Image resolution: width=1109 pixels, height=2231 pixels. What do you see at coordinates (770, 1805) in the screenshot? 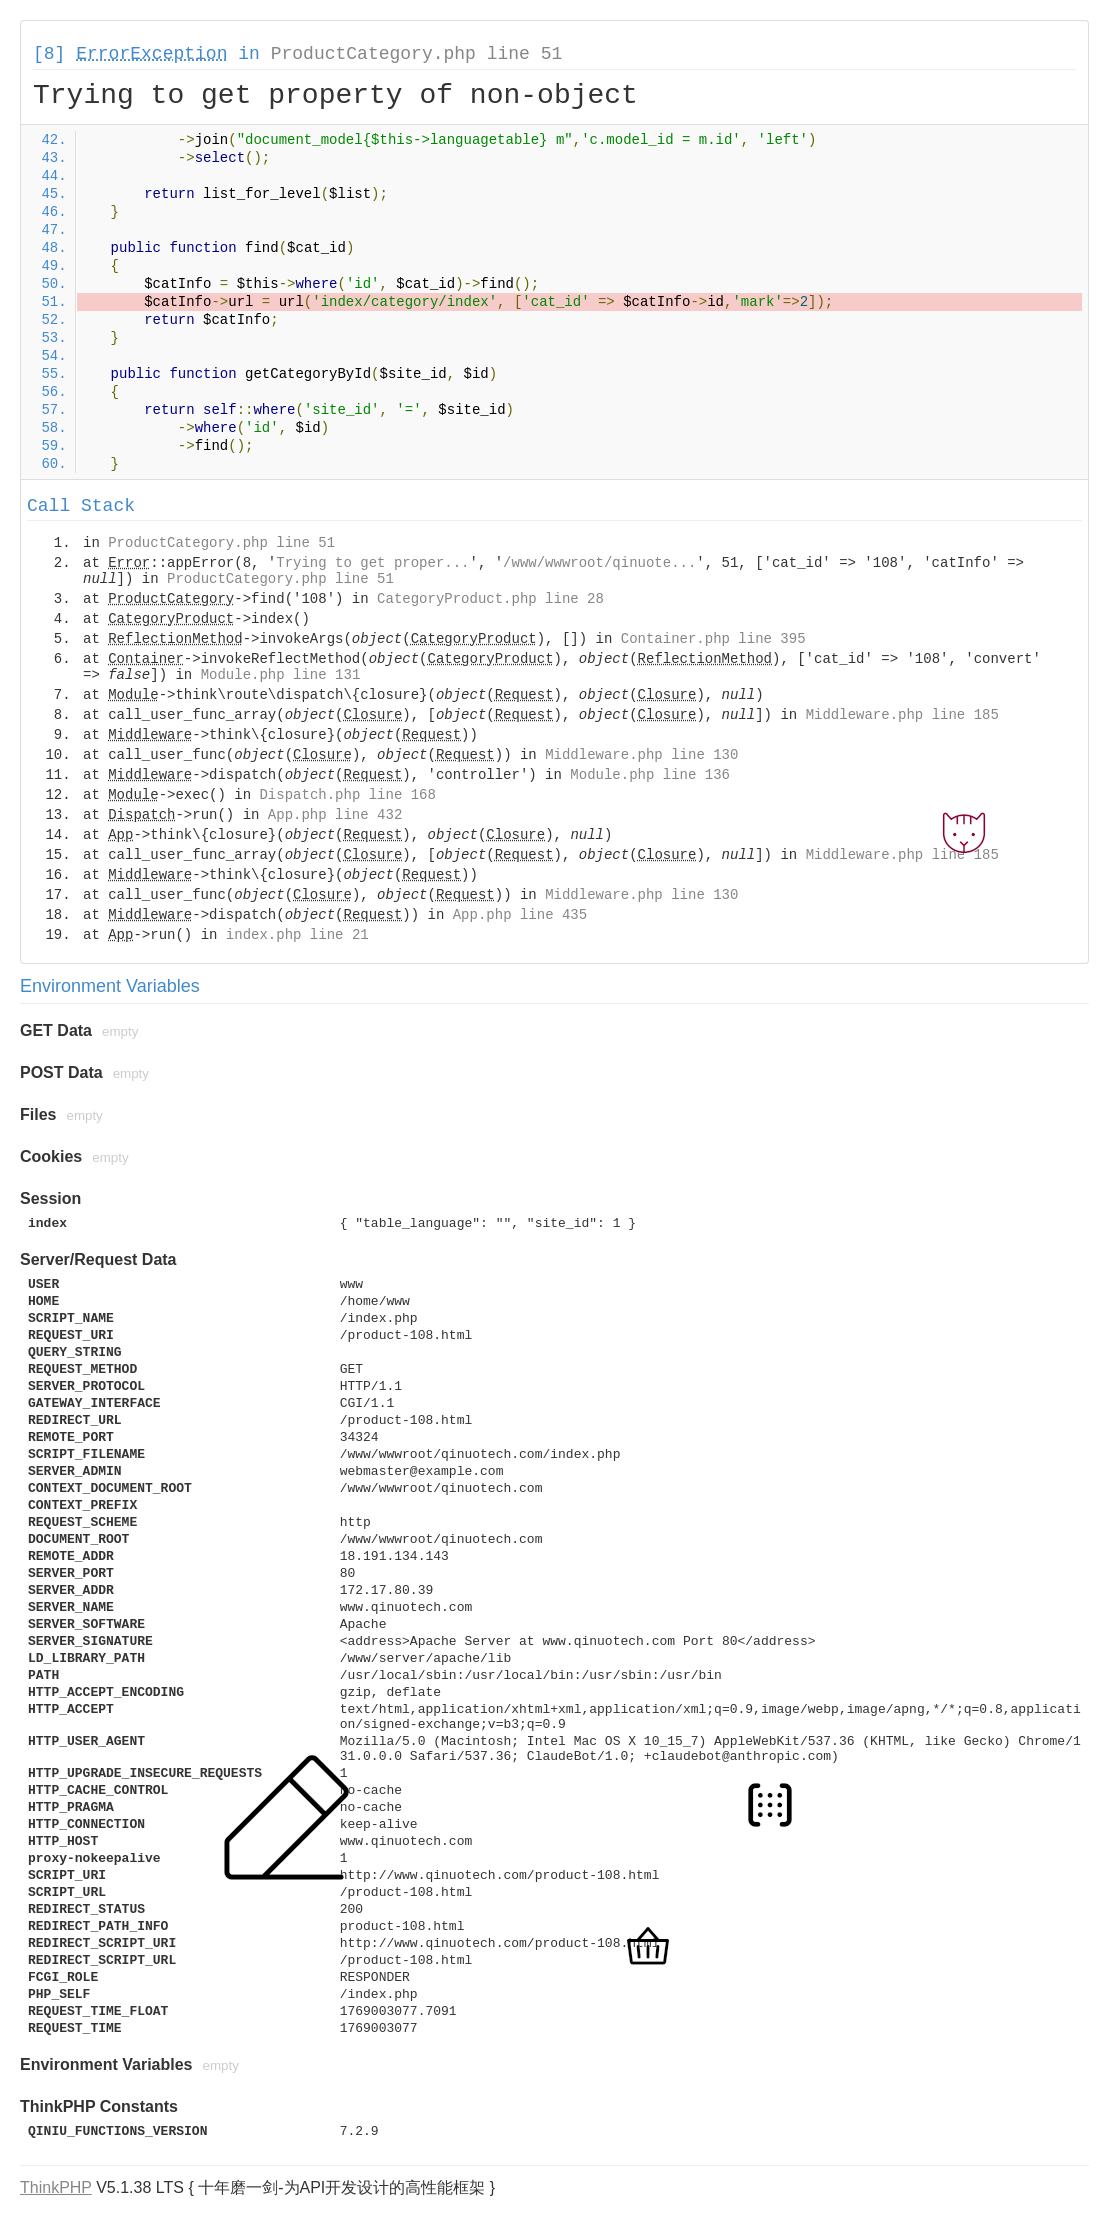
I see `view data in matrix or grid format` at bounding box center [770, 1805].